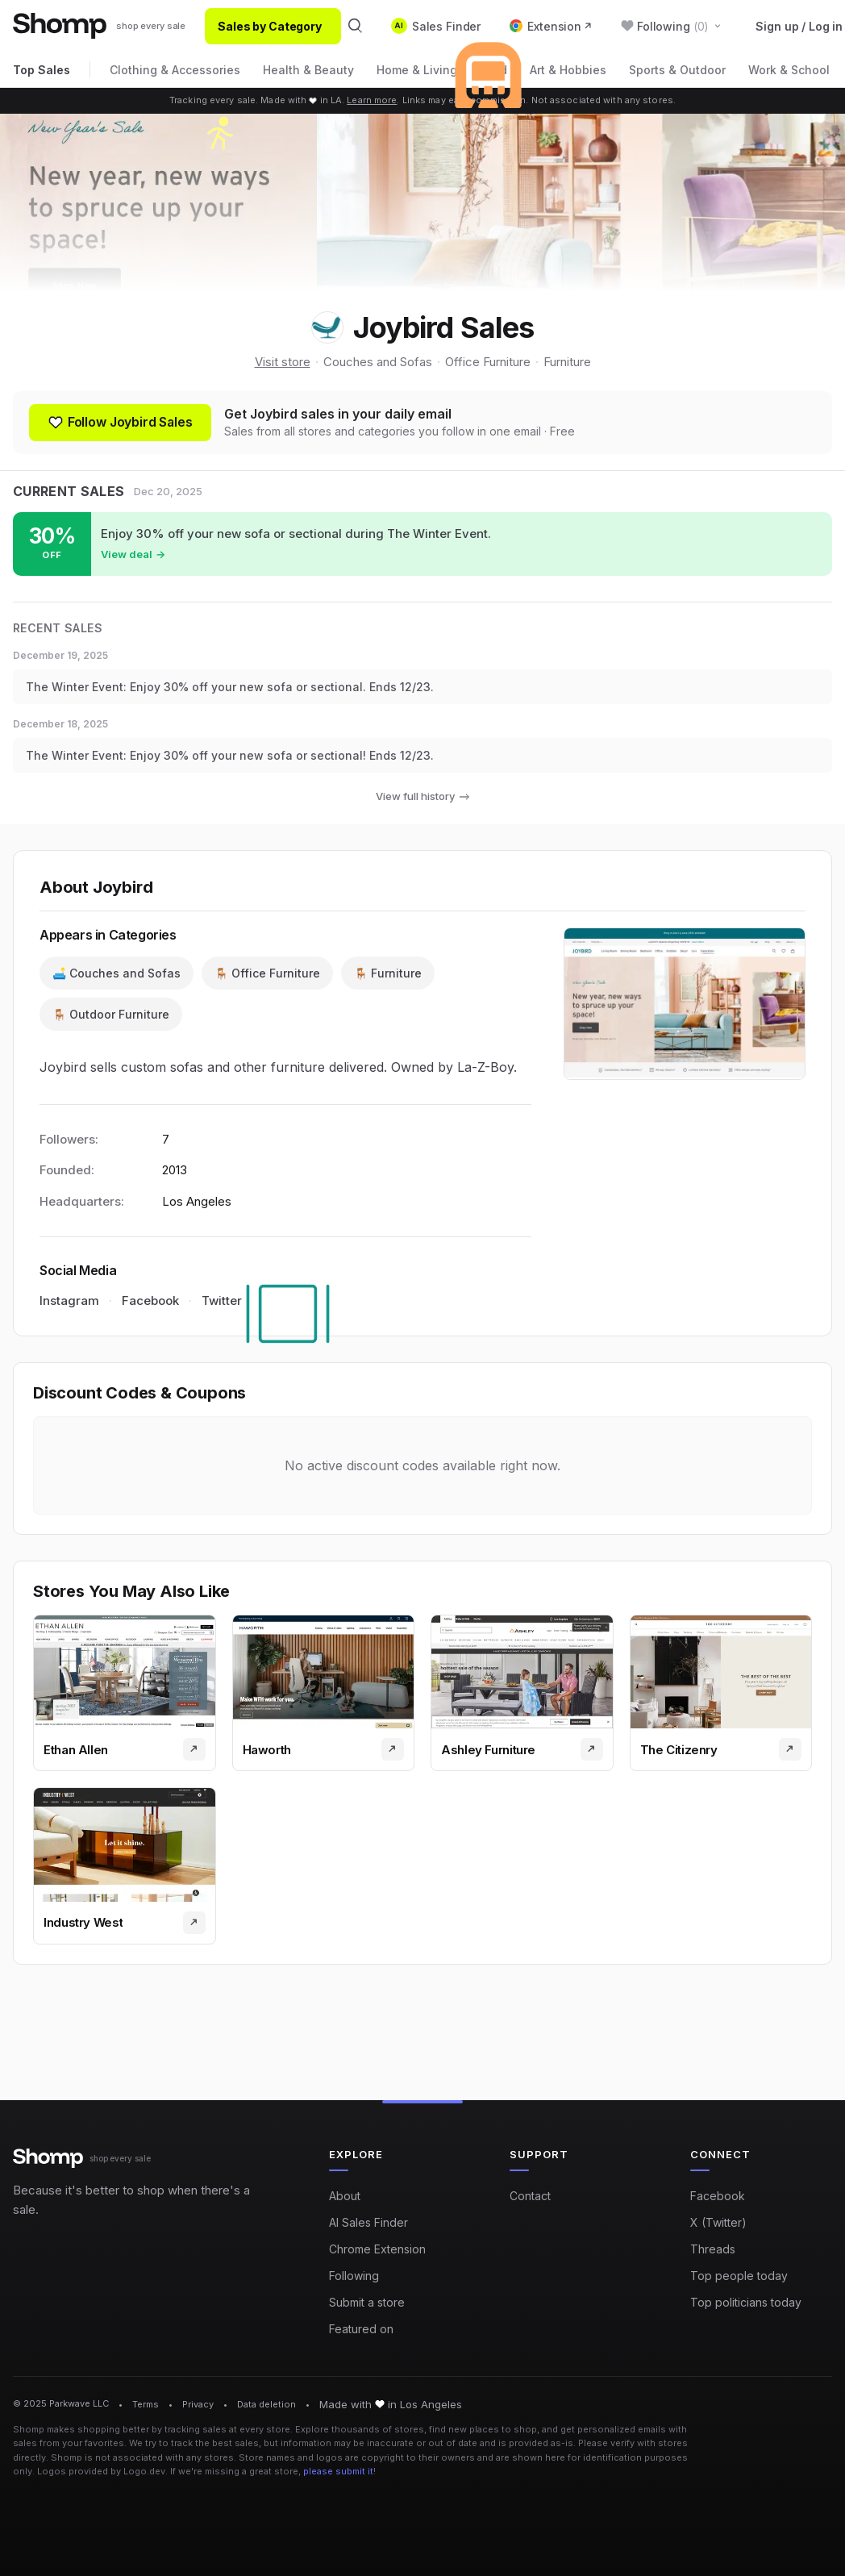  I want to click on access subway or metro transit information, so click(488, 77).